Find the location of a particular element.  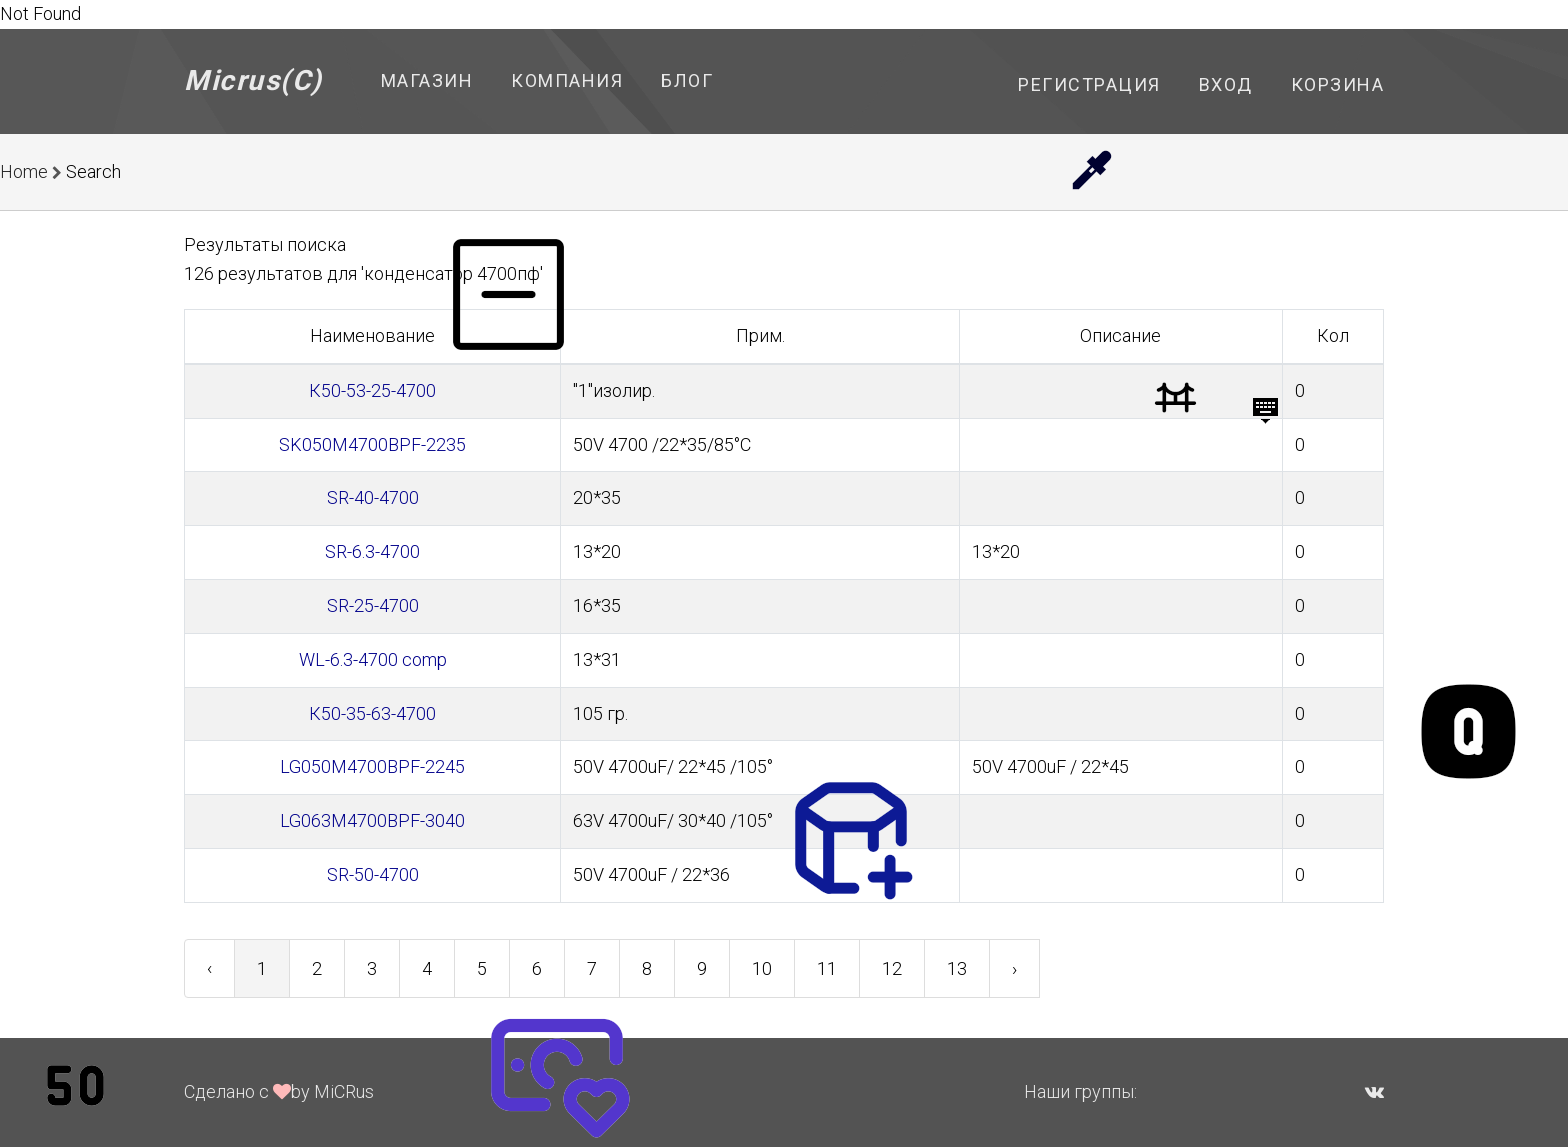

indicates a count or quantity of 50 is located at coordinates (75, 1085).